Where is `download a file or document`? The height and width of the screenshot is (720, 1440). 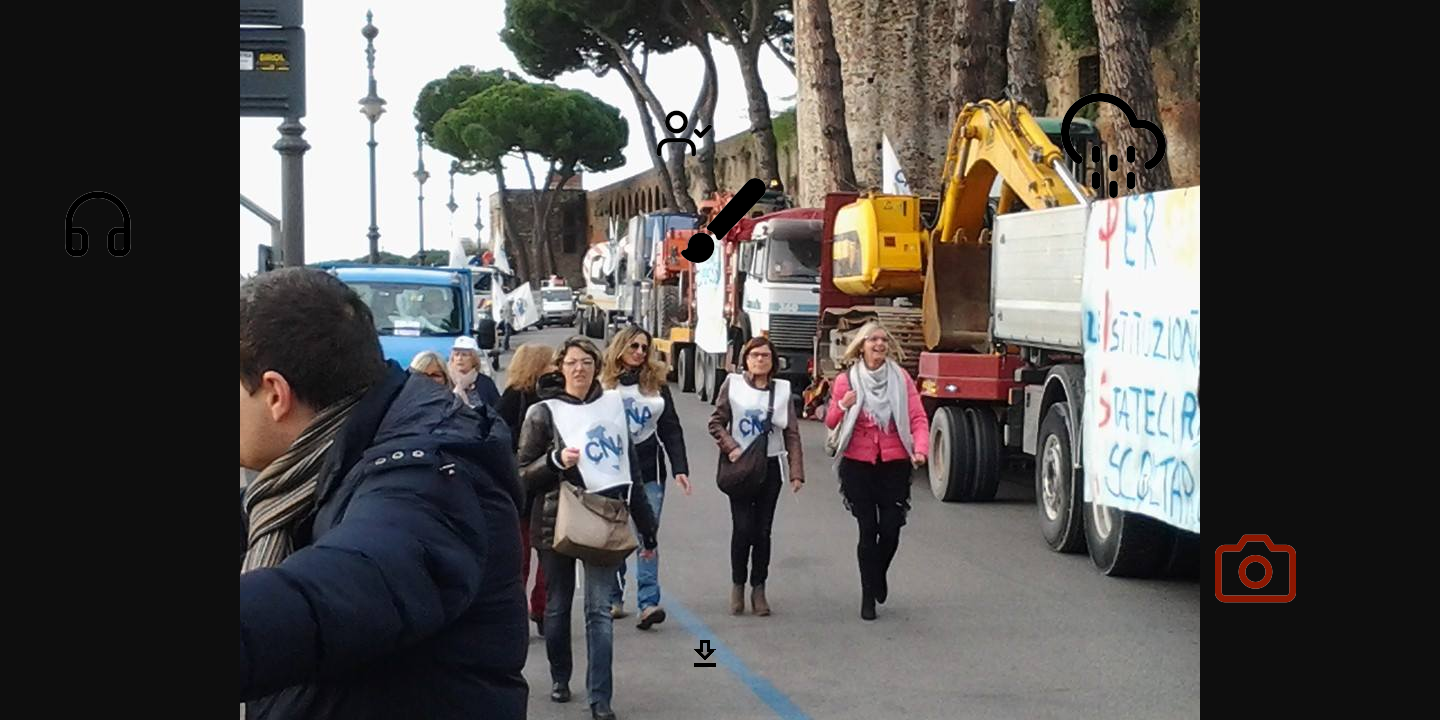 download a file or document is located at coordinates (705, 654).